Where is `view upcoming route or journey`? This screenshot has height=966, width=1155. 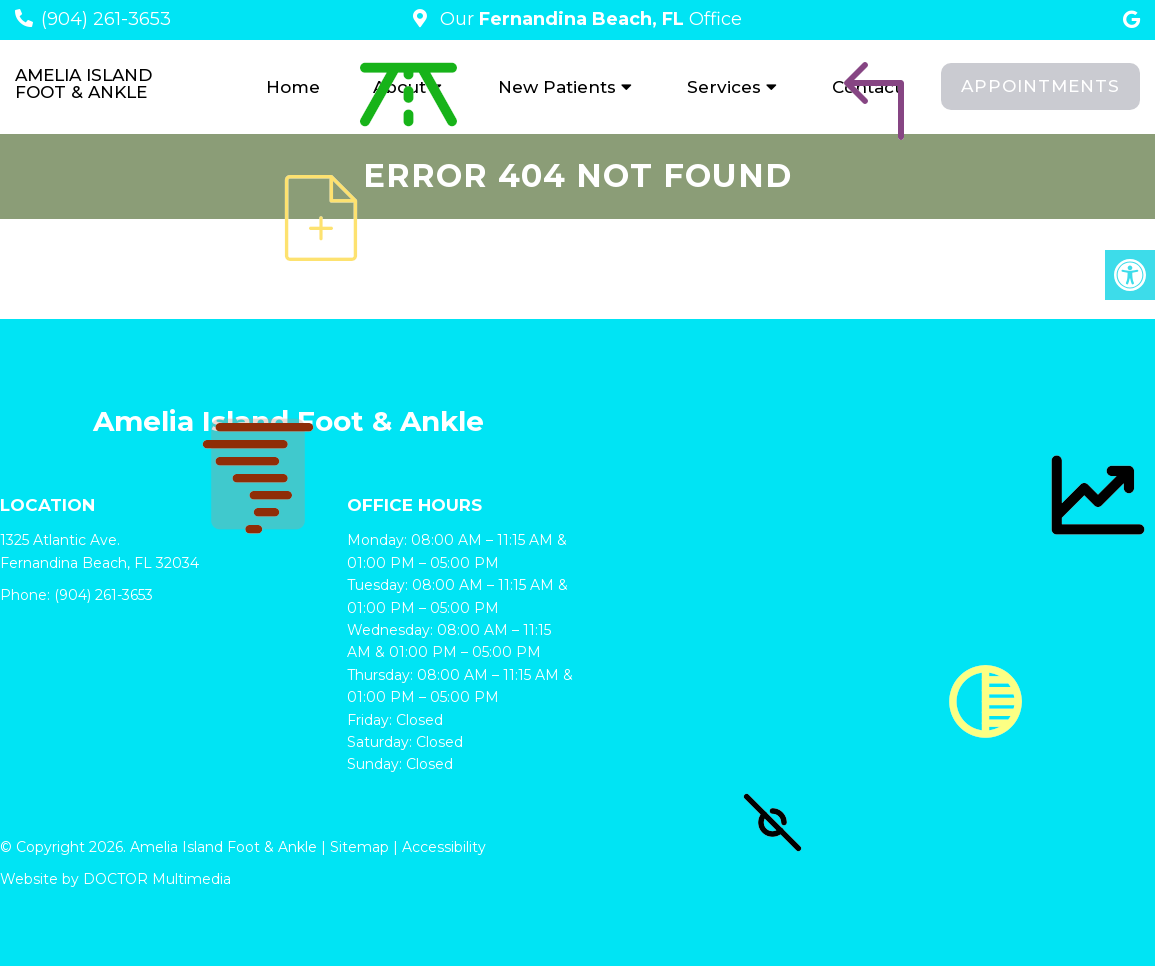 view upcoming route or journey is located at coordinates (408, 94).